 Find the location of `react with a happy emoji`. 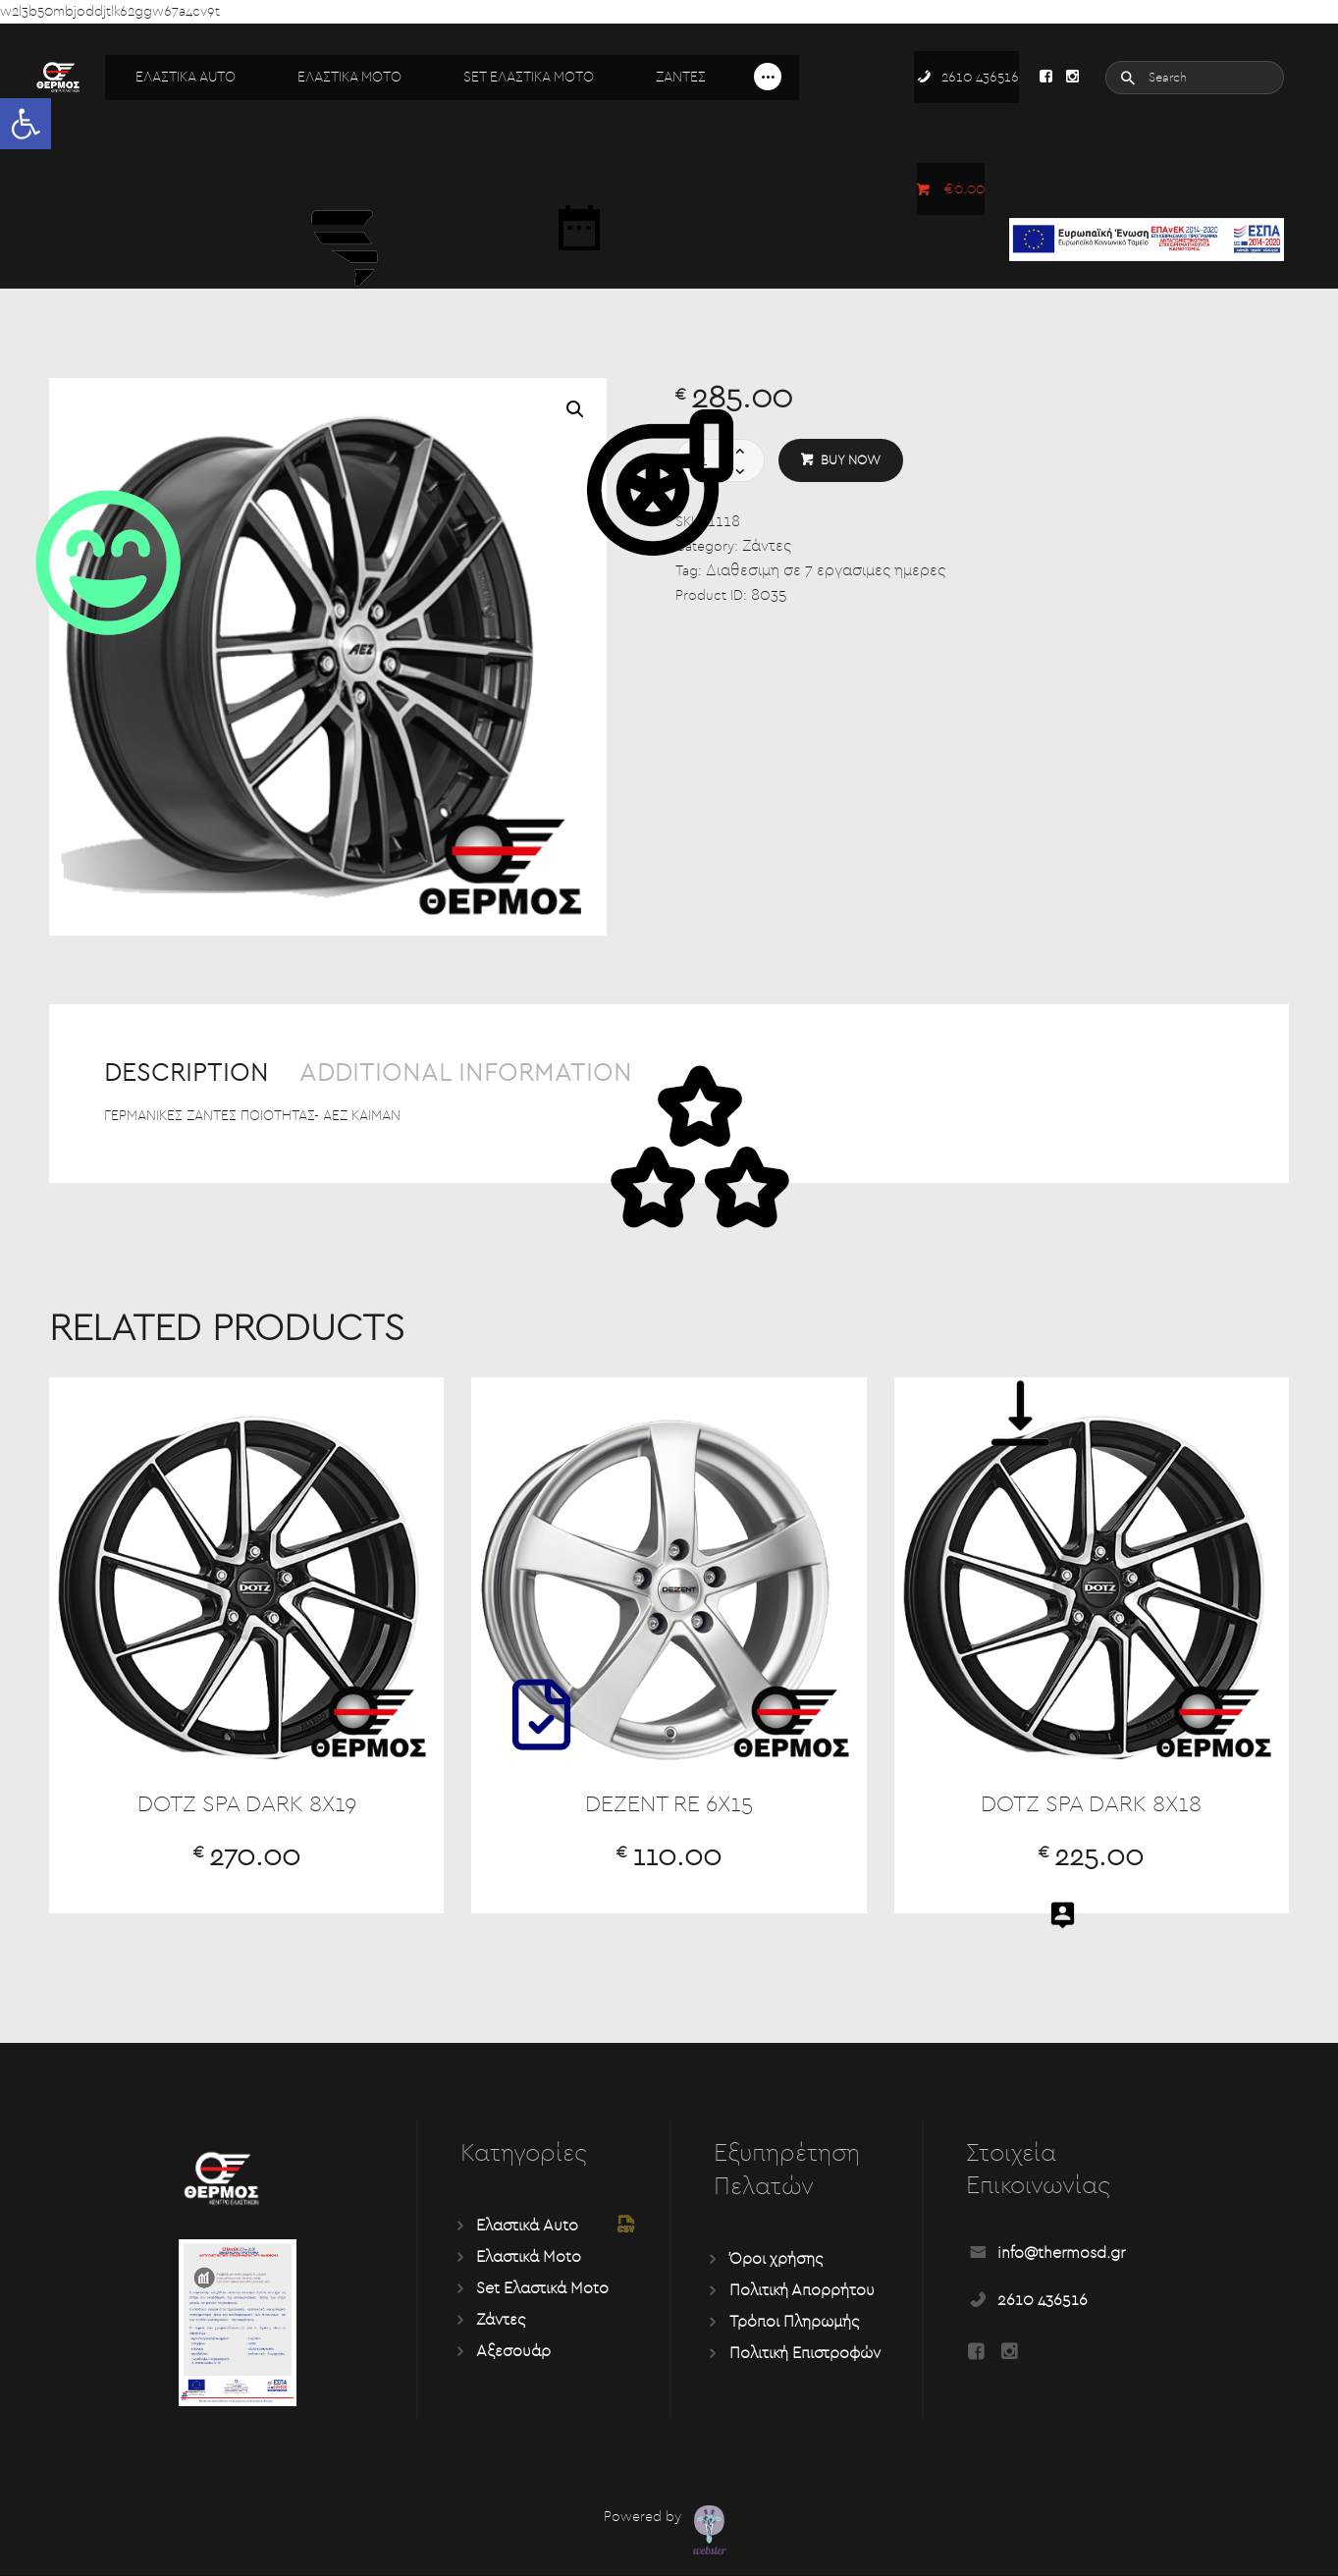

react with a happy emoji is located at coordinates (108, 563).